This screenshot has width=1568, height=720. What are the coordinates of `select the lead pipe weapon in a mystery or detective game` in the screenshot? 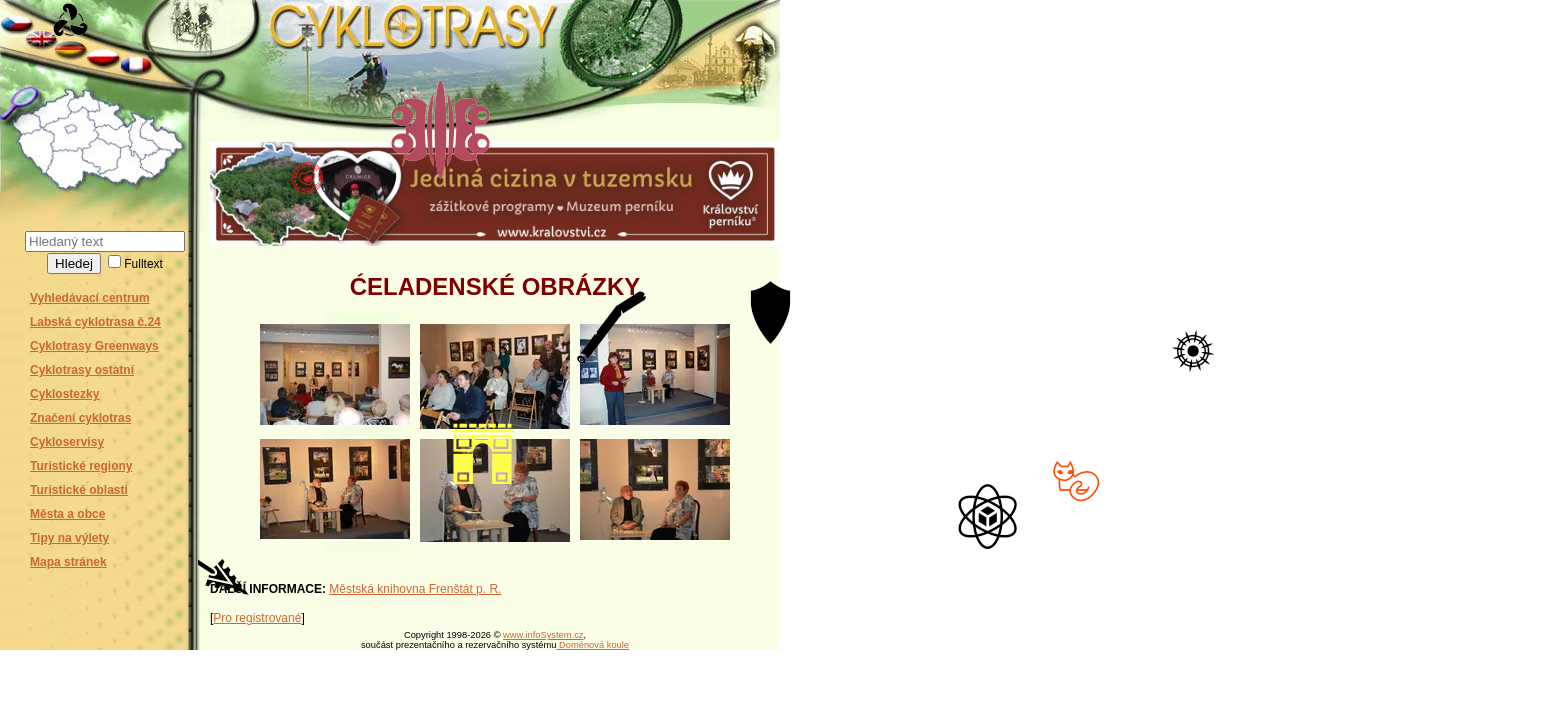 It's located at (611, 327).